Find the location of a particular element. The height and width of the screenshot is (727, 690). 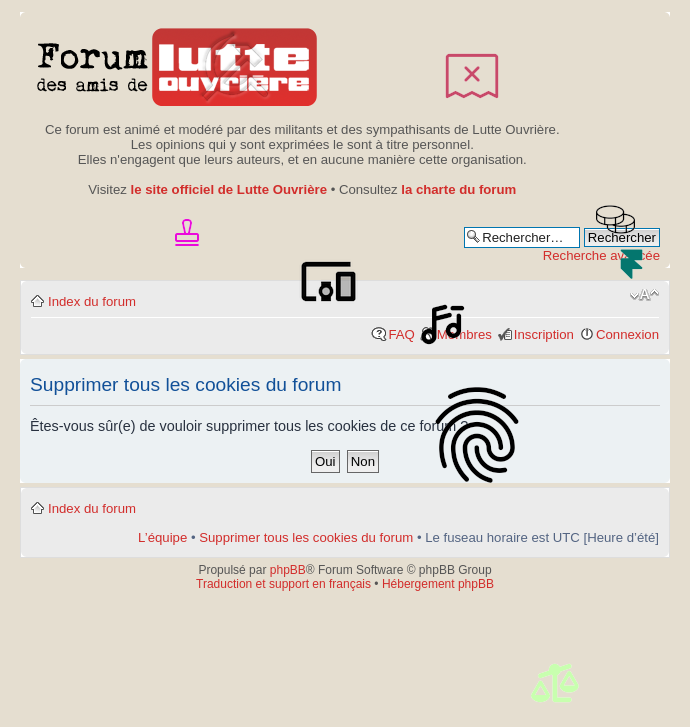

view your coin balance or currency is located at coordinates (615, 219).